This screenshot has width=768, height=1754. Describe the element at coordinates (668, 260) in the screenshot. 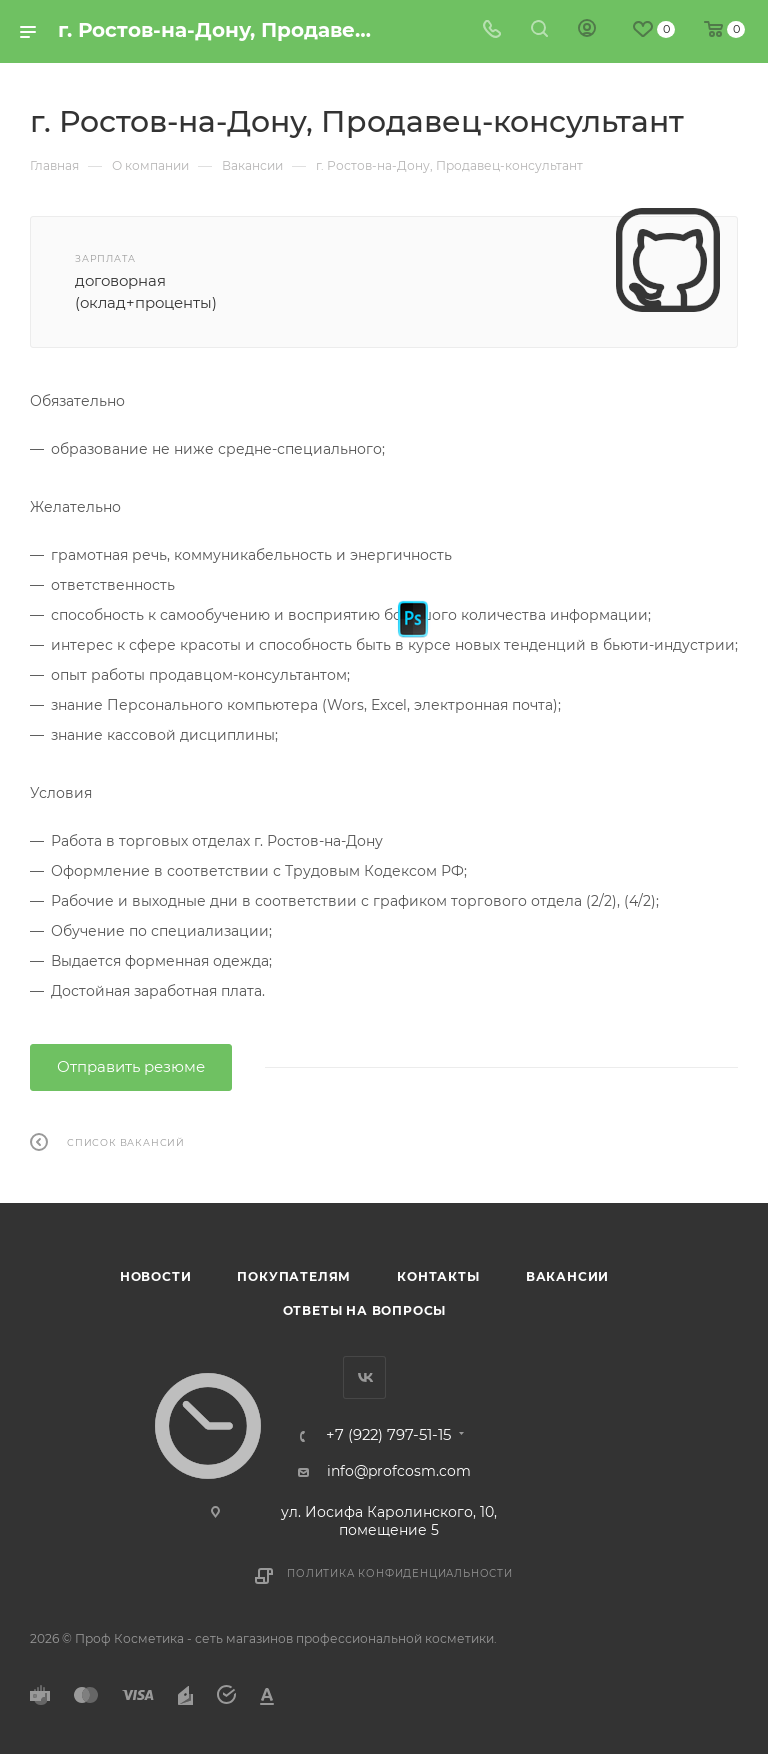

I see `open GitHub Desktop application` at that location.